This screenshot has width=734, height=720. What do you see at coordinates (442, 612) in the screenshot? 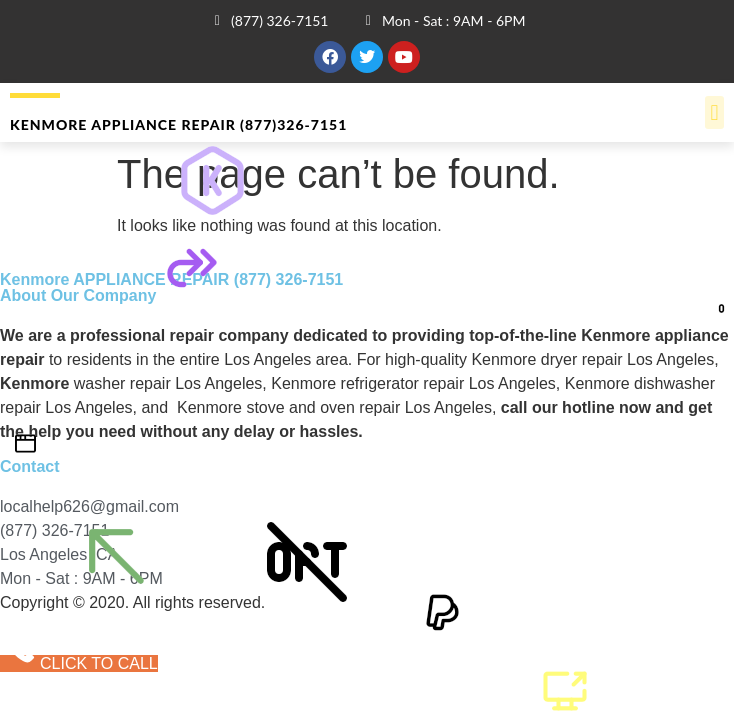
I see `pay with paypal` at bounding box center [442, 612].